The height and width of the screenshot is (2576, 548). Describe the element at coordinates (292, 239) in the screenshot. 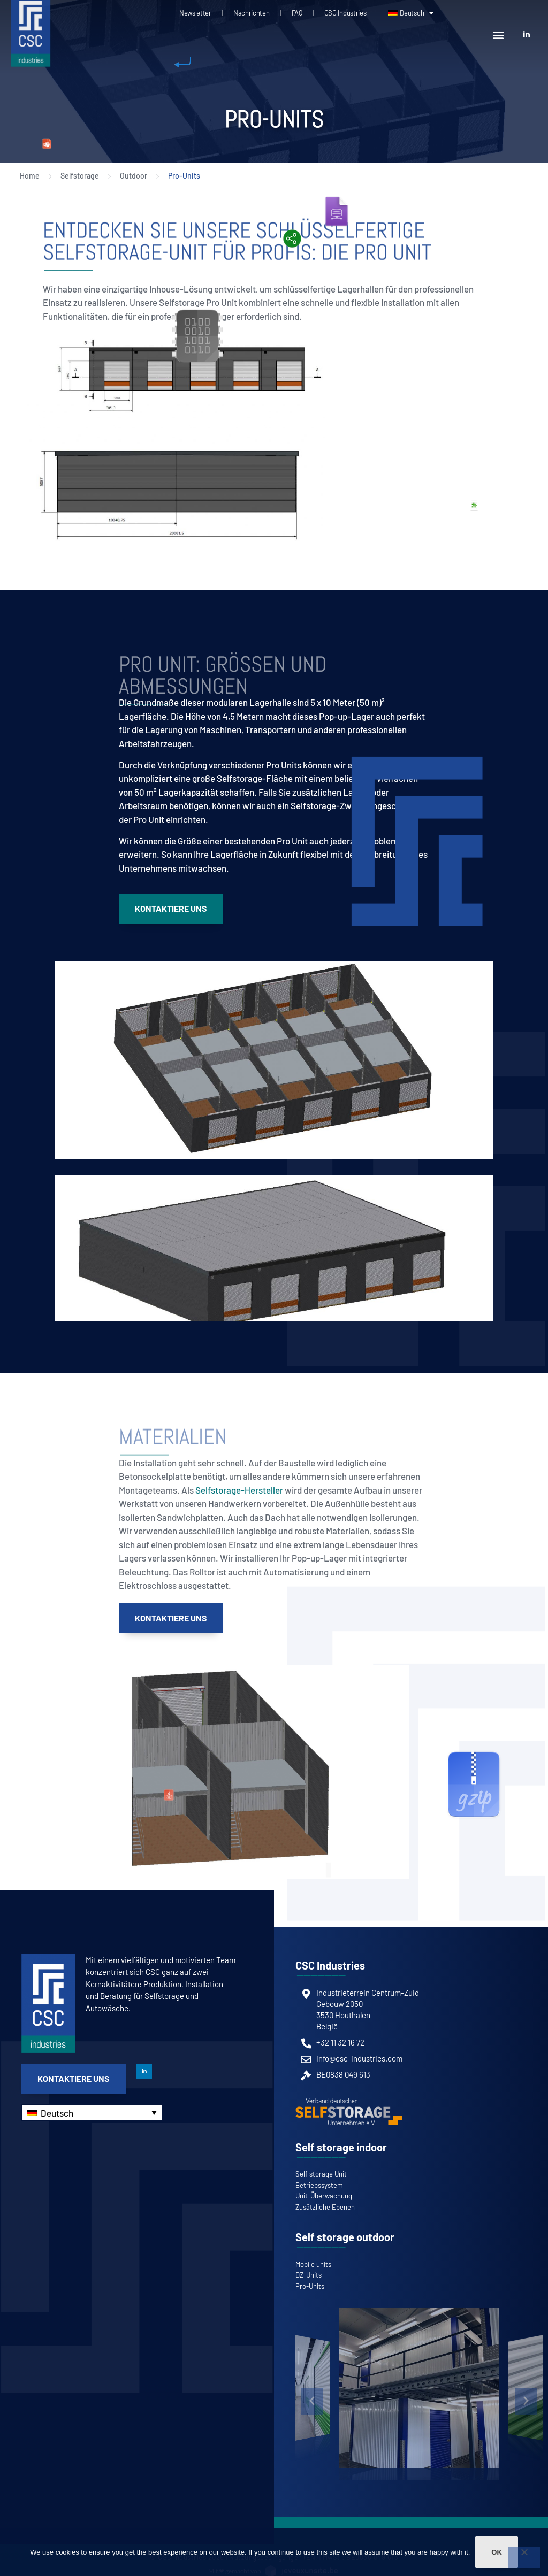

I see `indicates a shared file or folder` at that location.